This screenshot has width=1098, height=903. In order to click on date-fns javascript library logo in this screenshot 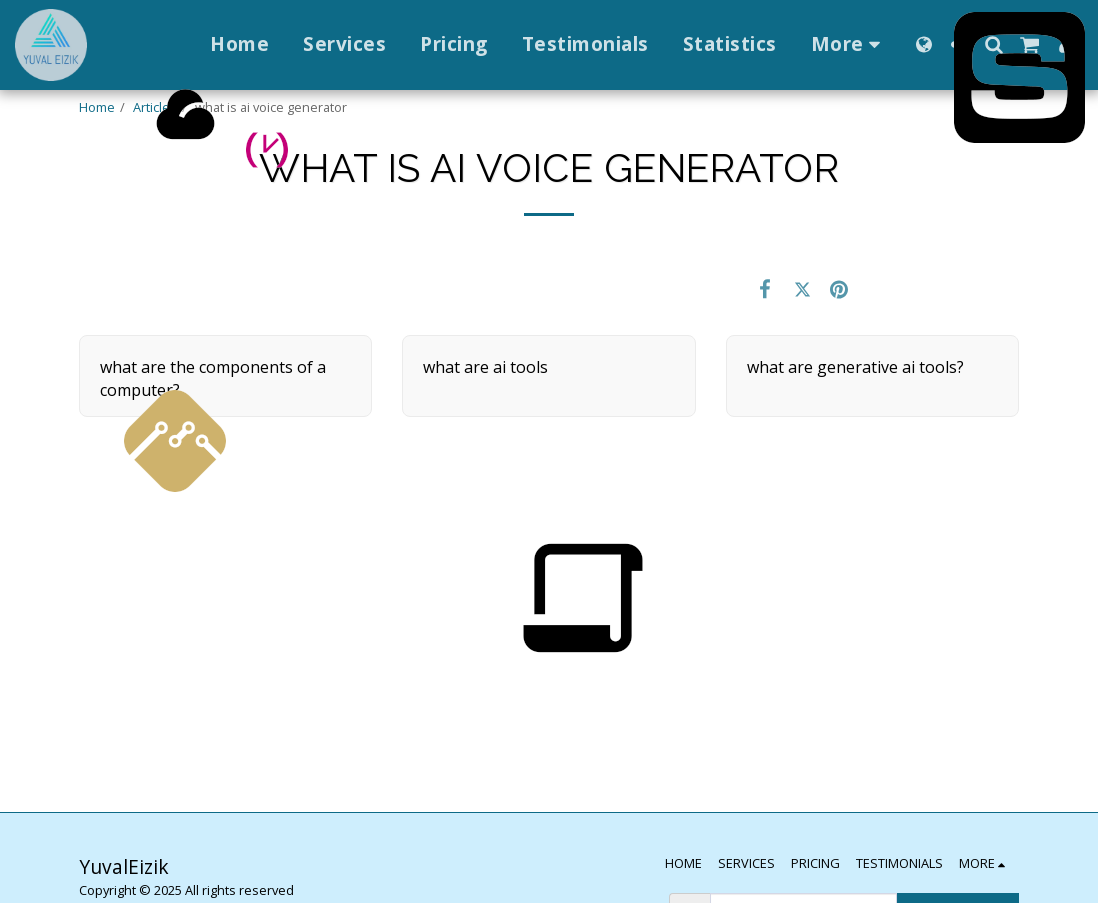, I will do `click(267, 150)`.